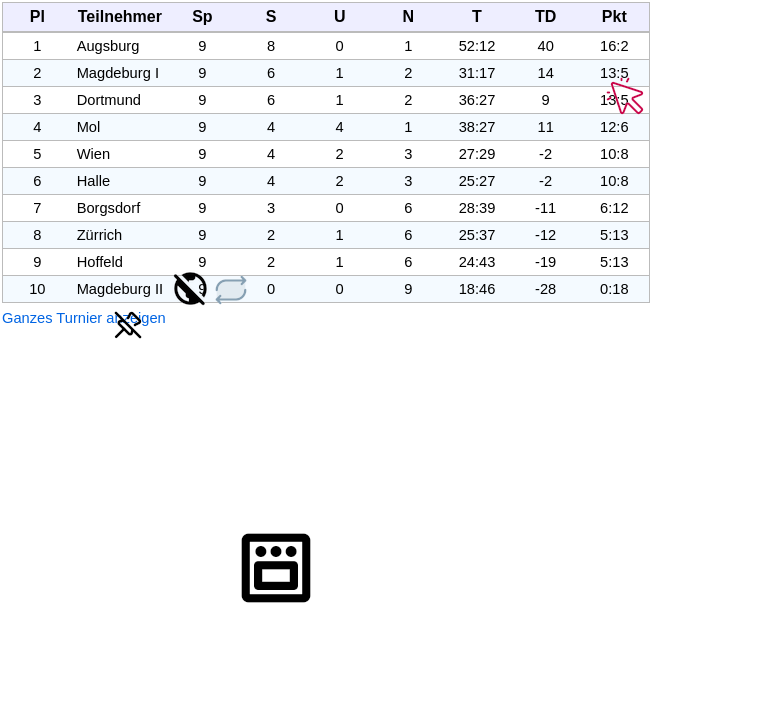  I want to click on click or tap to interact, so click(627, 98).